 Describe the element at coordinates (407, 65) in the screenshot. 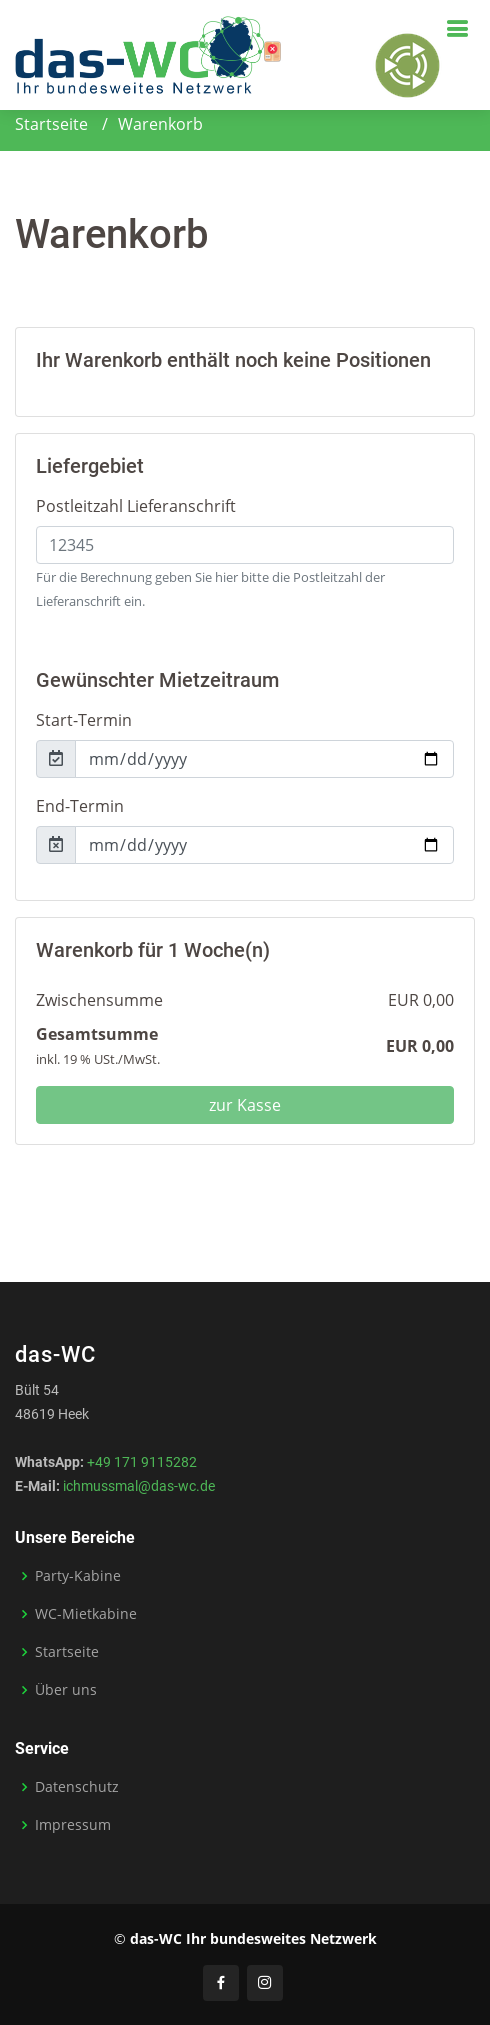

I see `open the ubuntu mate start menu or application launcher` at that location.